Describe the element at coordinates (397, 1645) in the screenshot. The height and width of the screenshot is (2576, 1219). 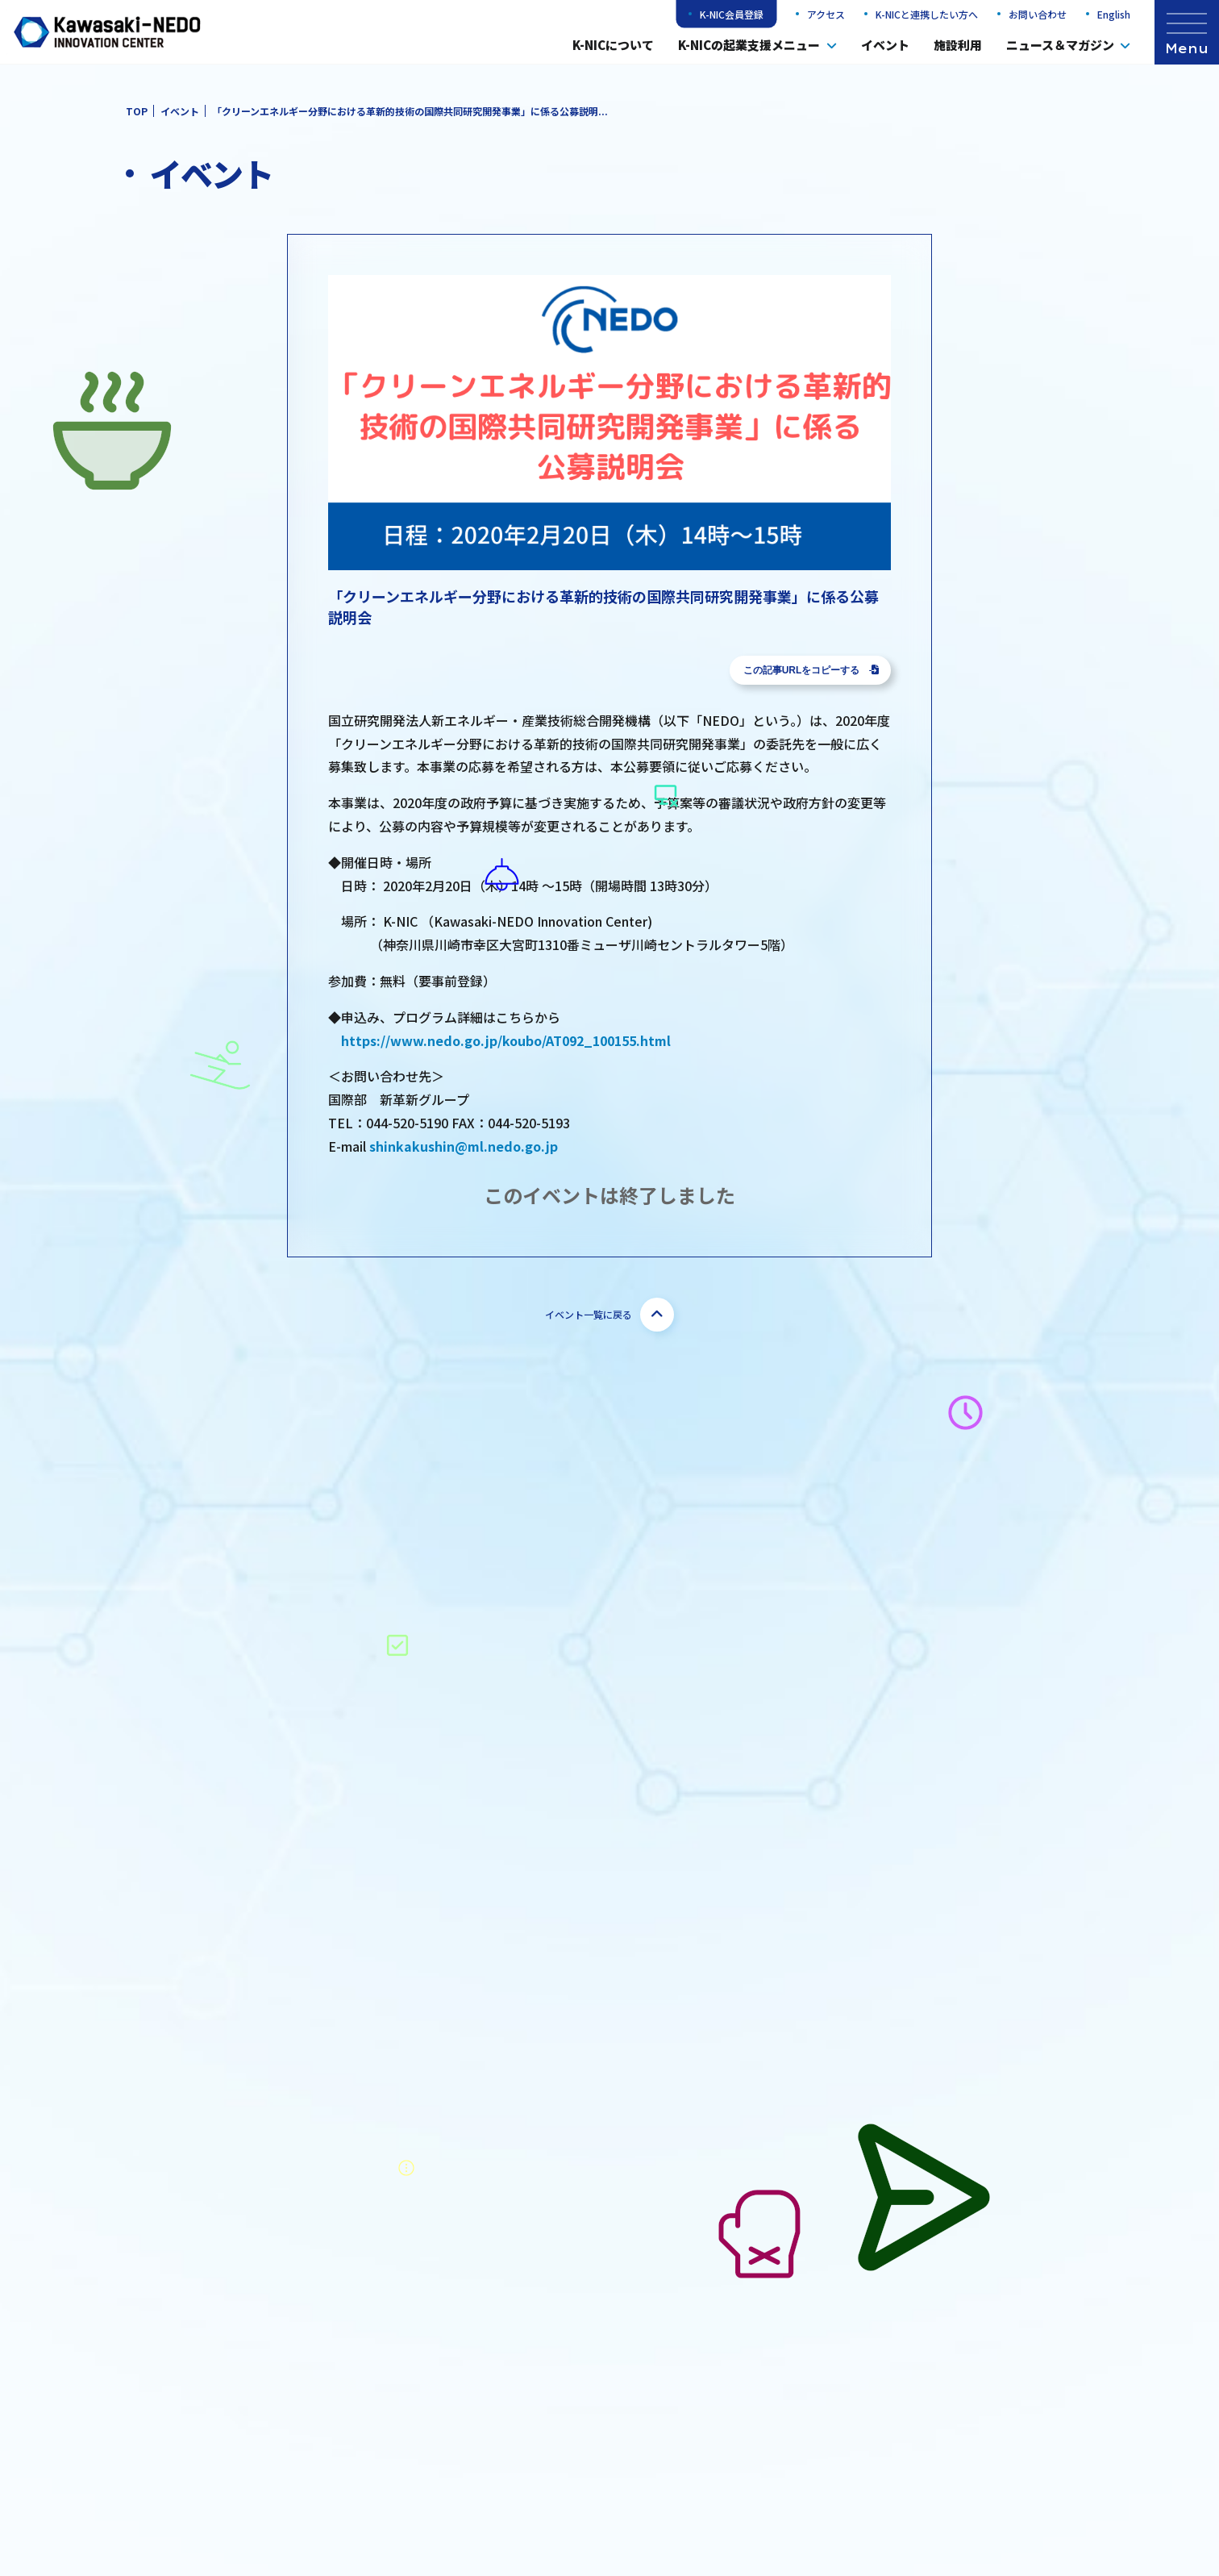
I see `a selected or completed item` at that location.